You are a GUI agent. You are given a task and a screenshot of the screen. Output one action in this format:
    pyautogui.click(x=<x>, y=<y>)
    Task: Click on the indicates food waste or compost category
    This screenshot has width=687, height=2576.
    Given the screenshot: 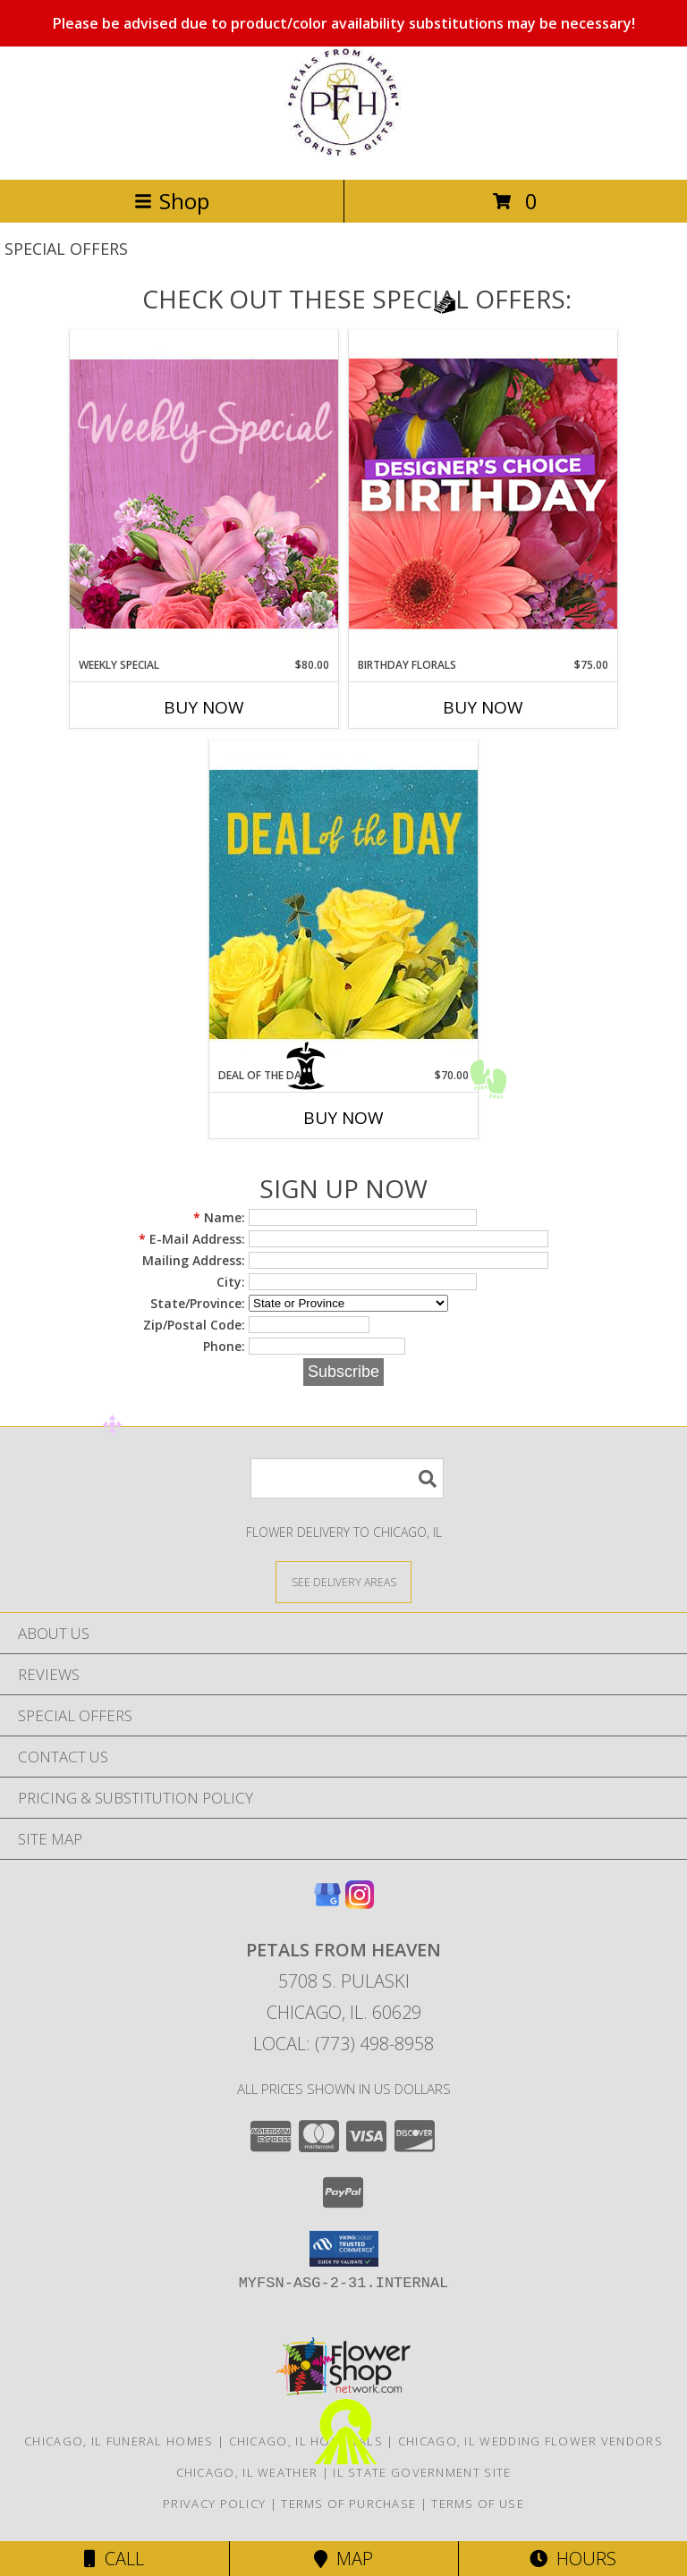 What is the action you would take?
    pyautogui.click(x=306, y=1066)
    